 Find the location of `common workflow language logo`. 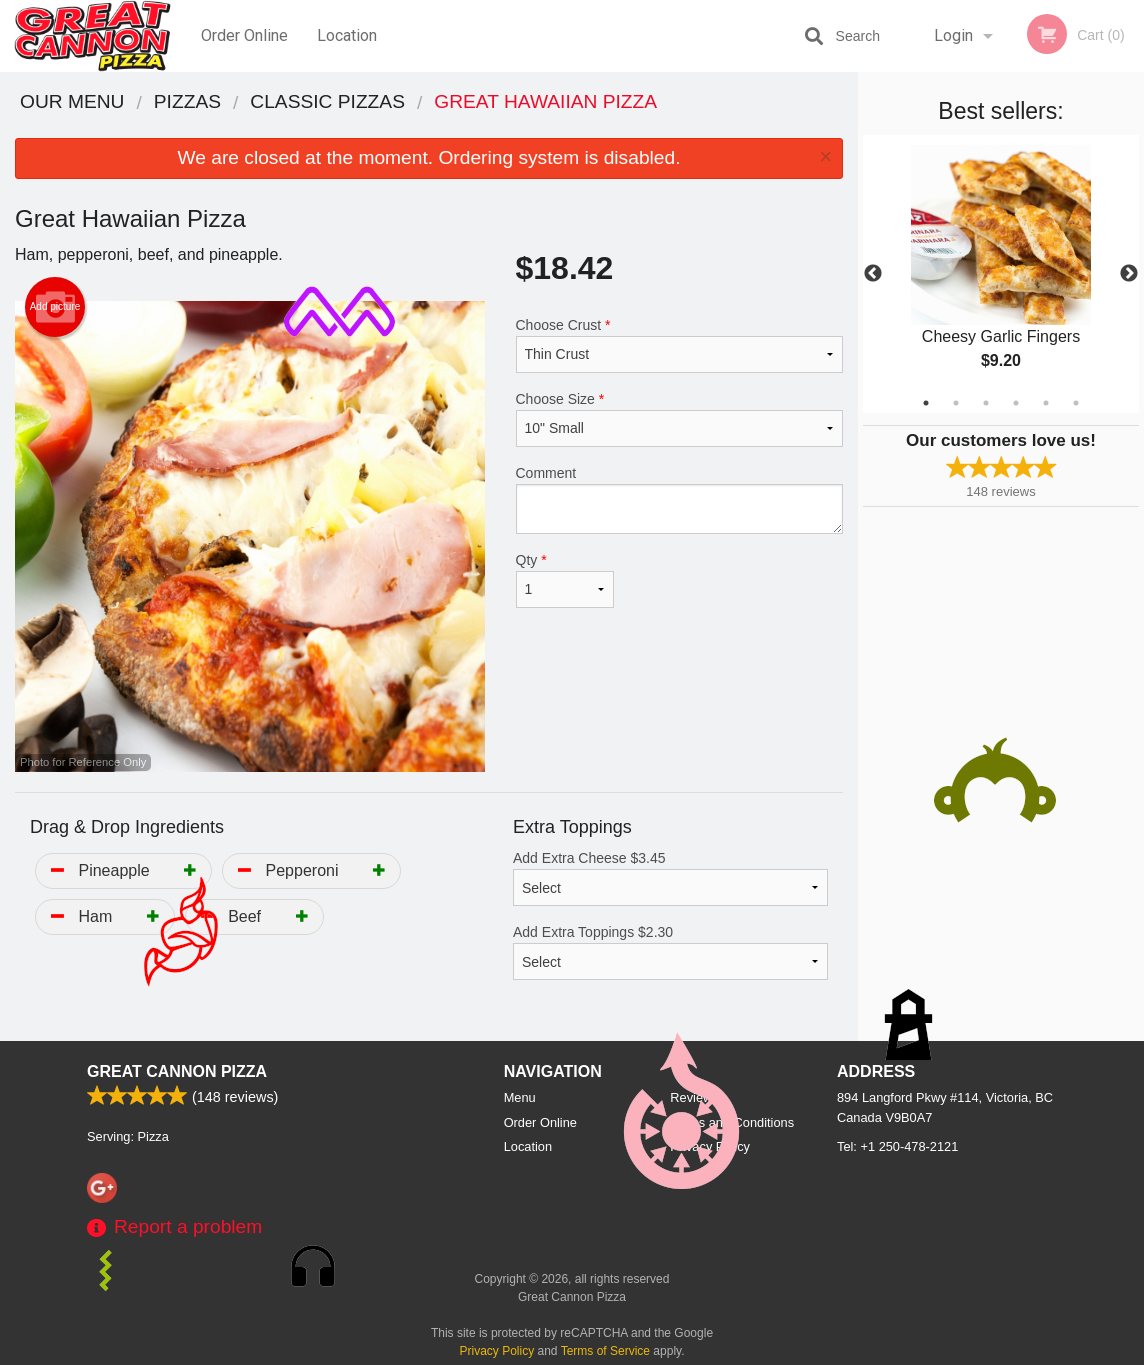

common workflow language logo is located at coordinates (105, 1270).